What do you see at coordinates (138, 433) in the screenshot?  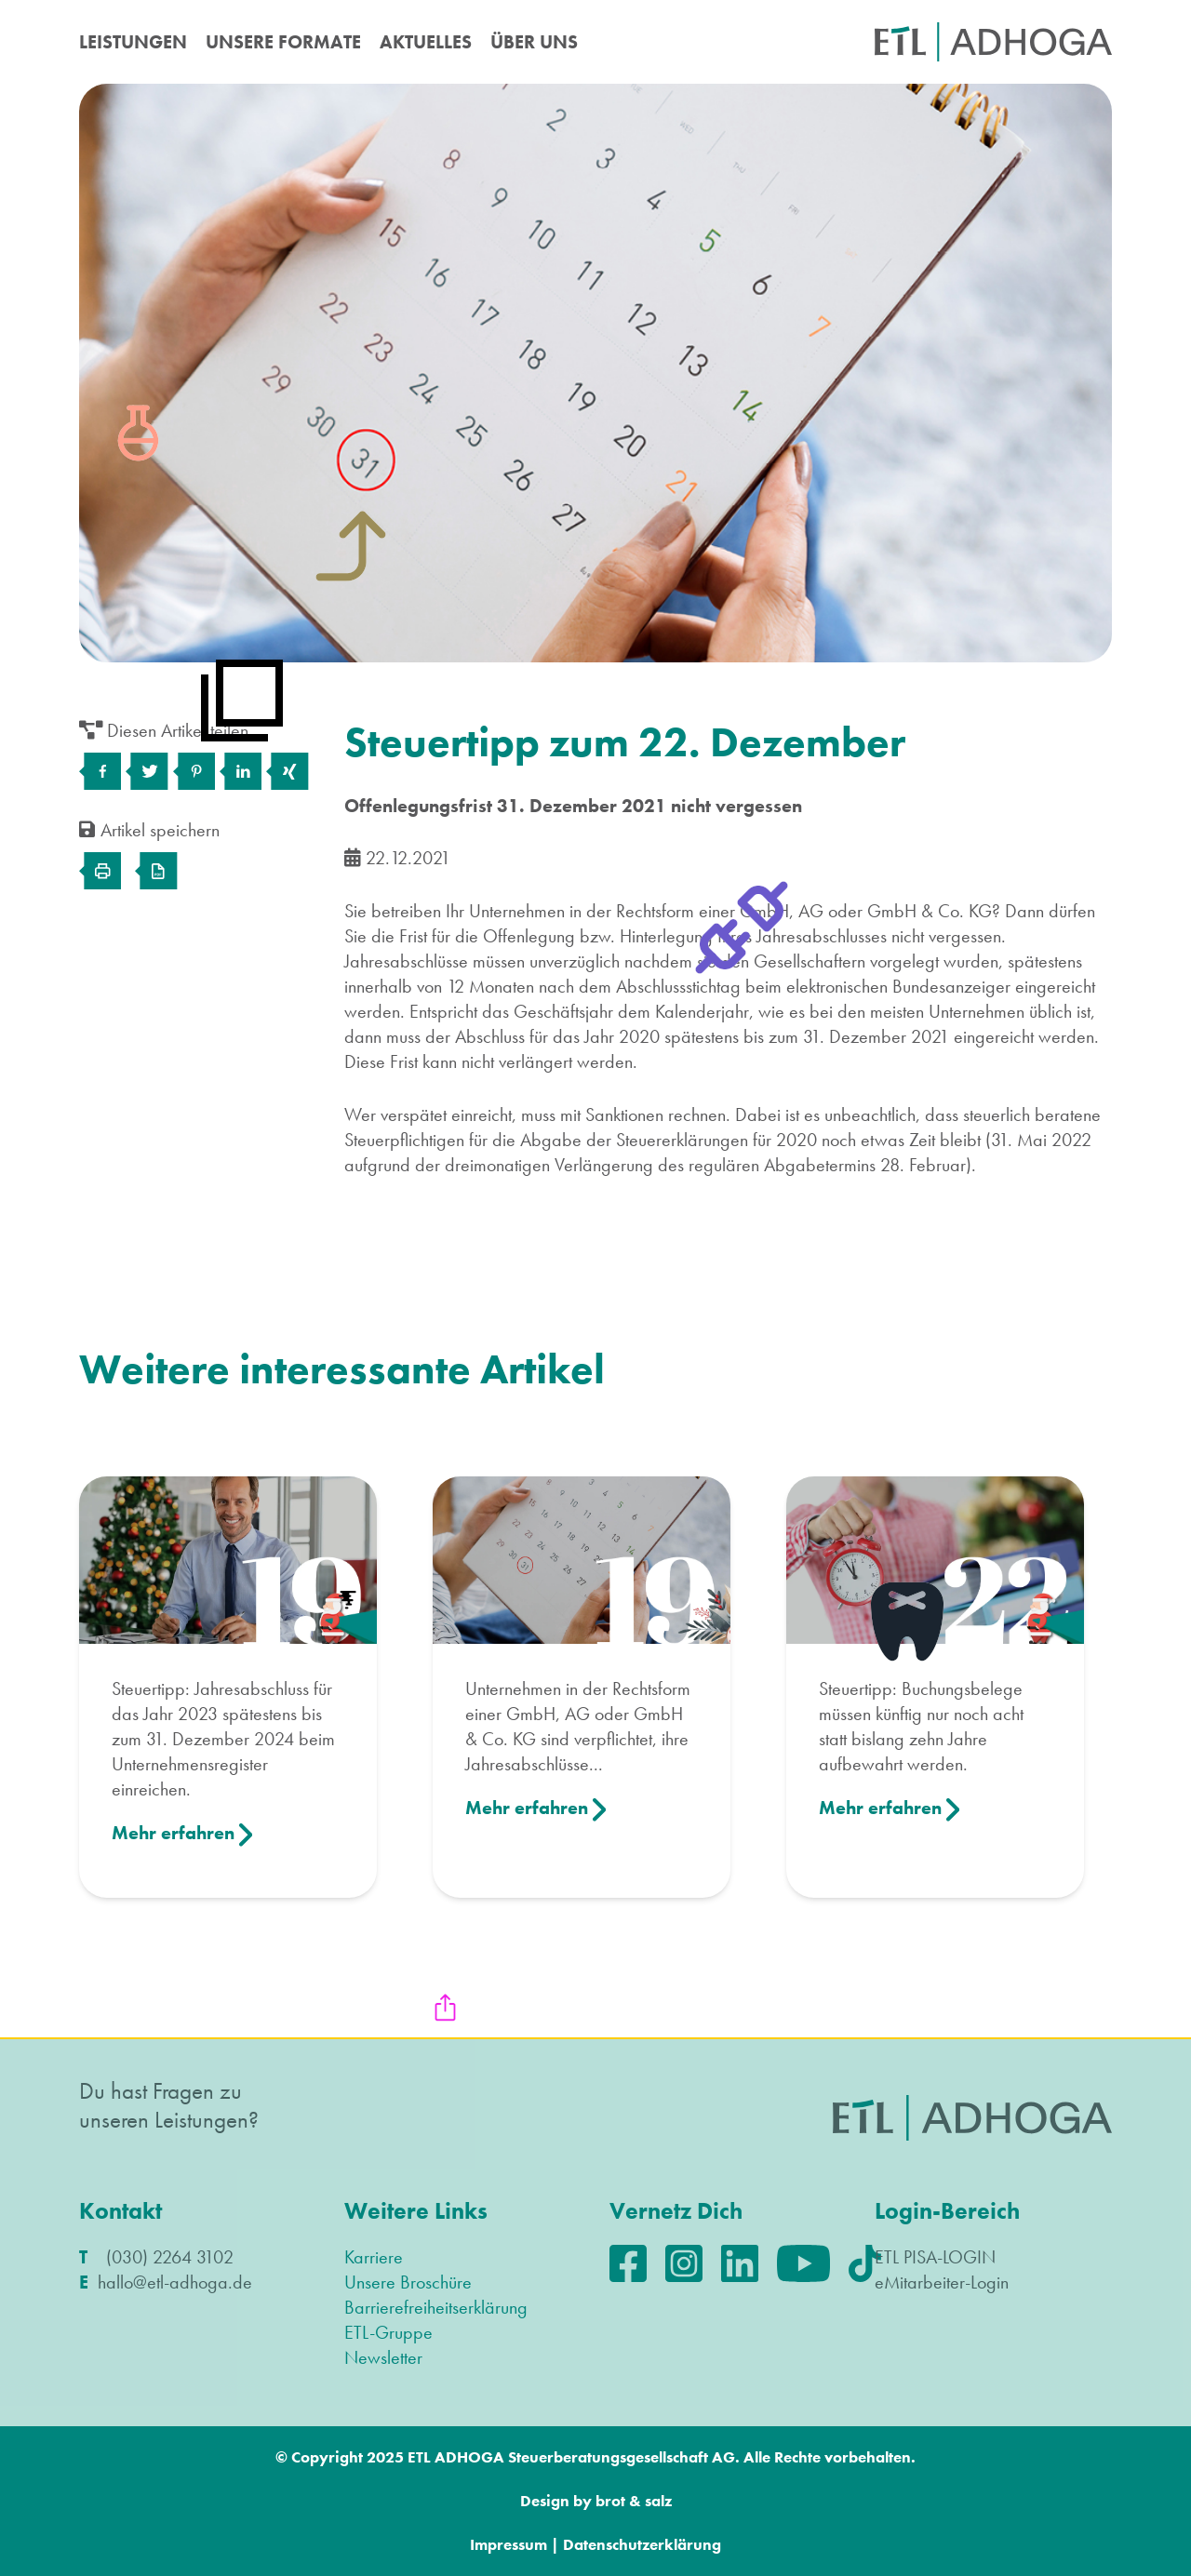 I see `access science or laboratory features` at bounding box center [138, 433].